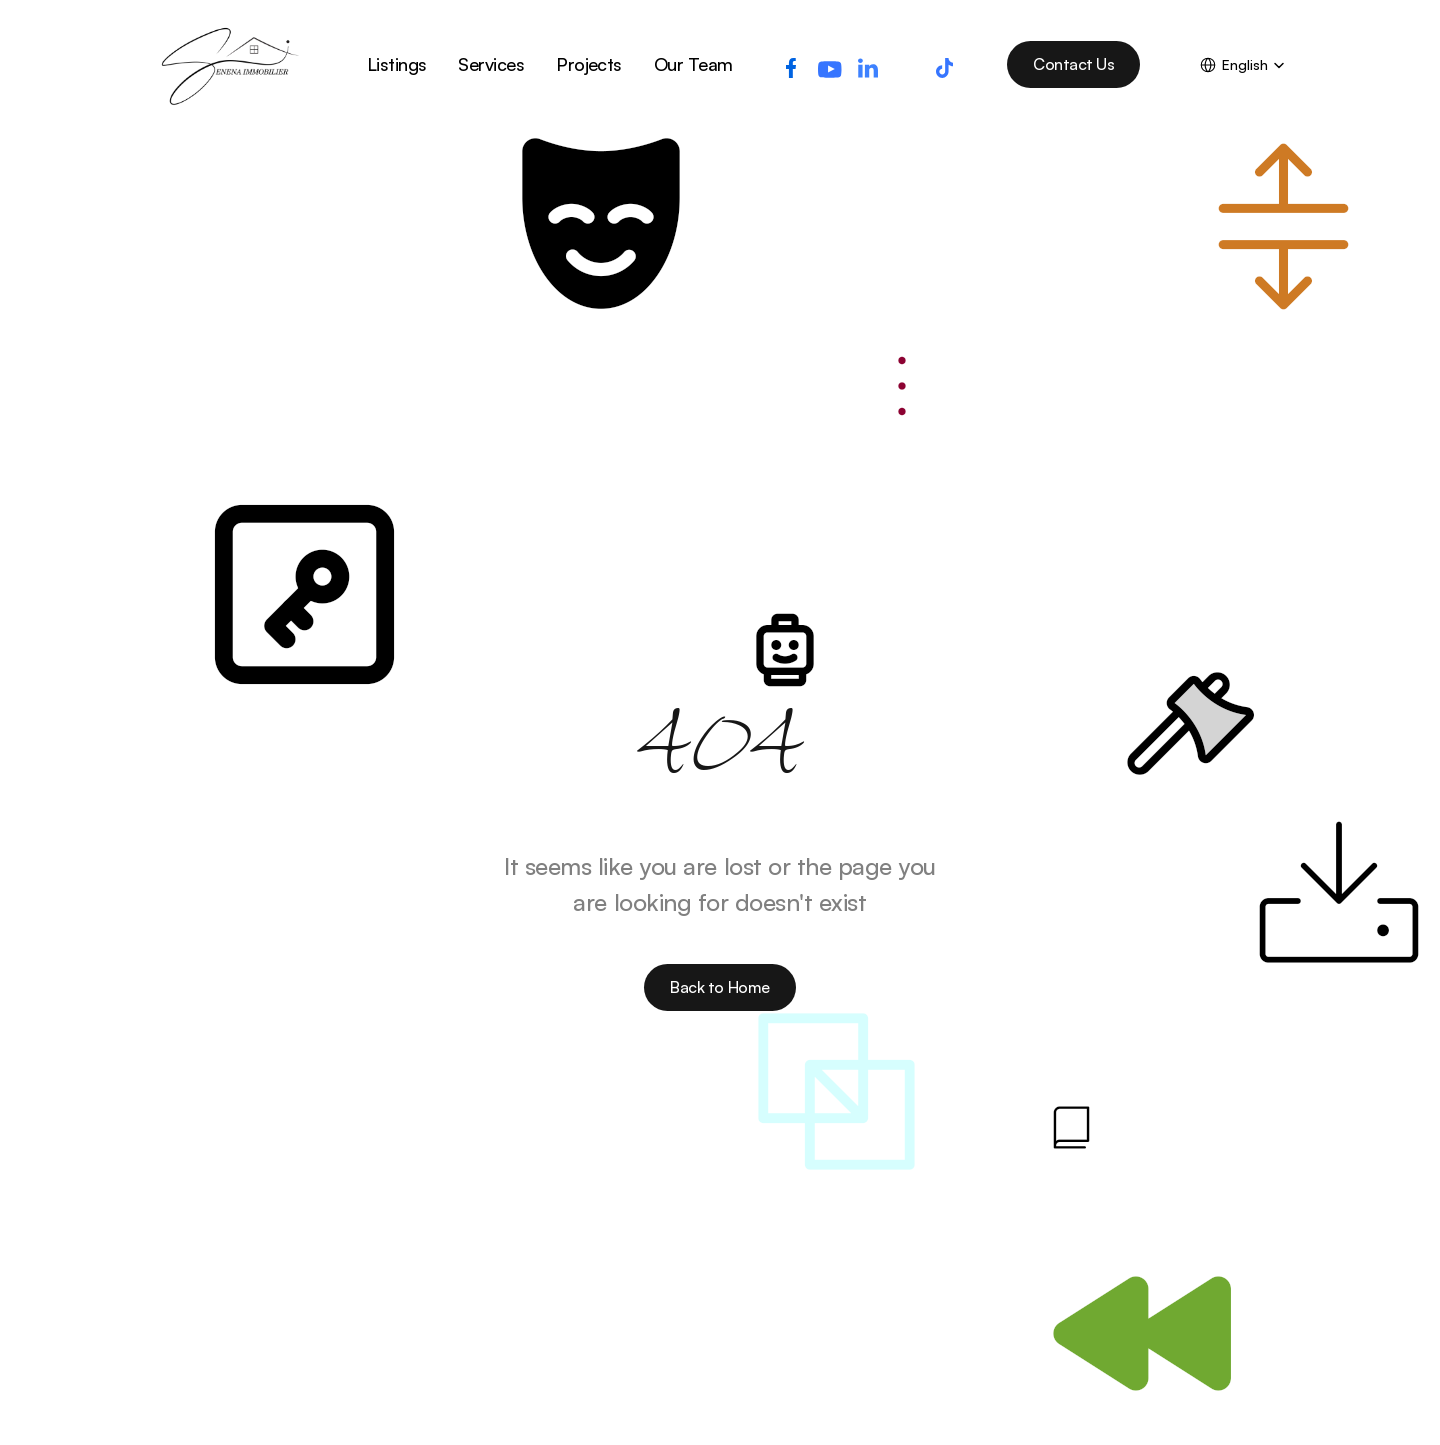 The width and height of the screenshot is (1440, 1445). I want to click on rewind media playback, so click(1148, 1333).